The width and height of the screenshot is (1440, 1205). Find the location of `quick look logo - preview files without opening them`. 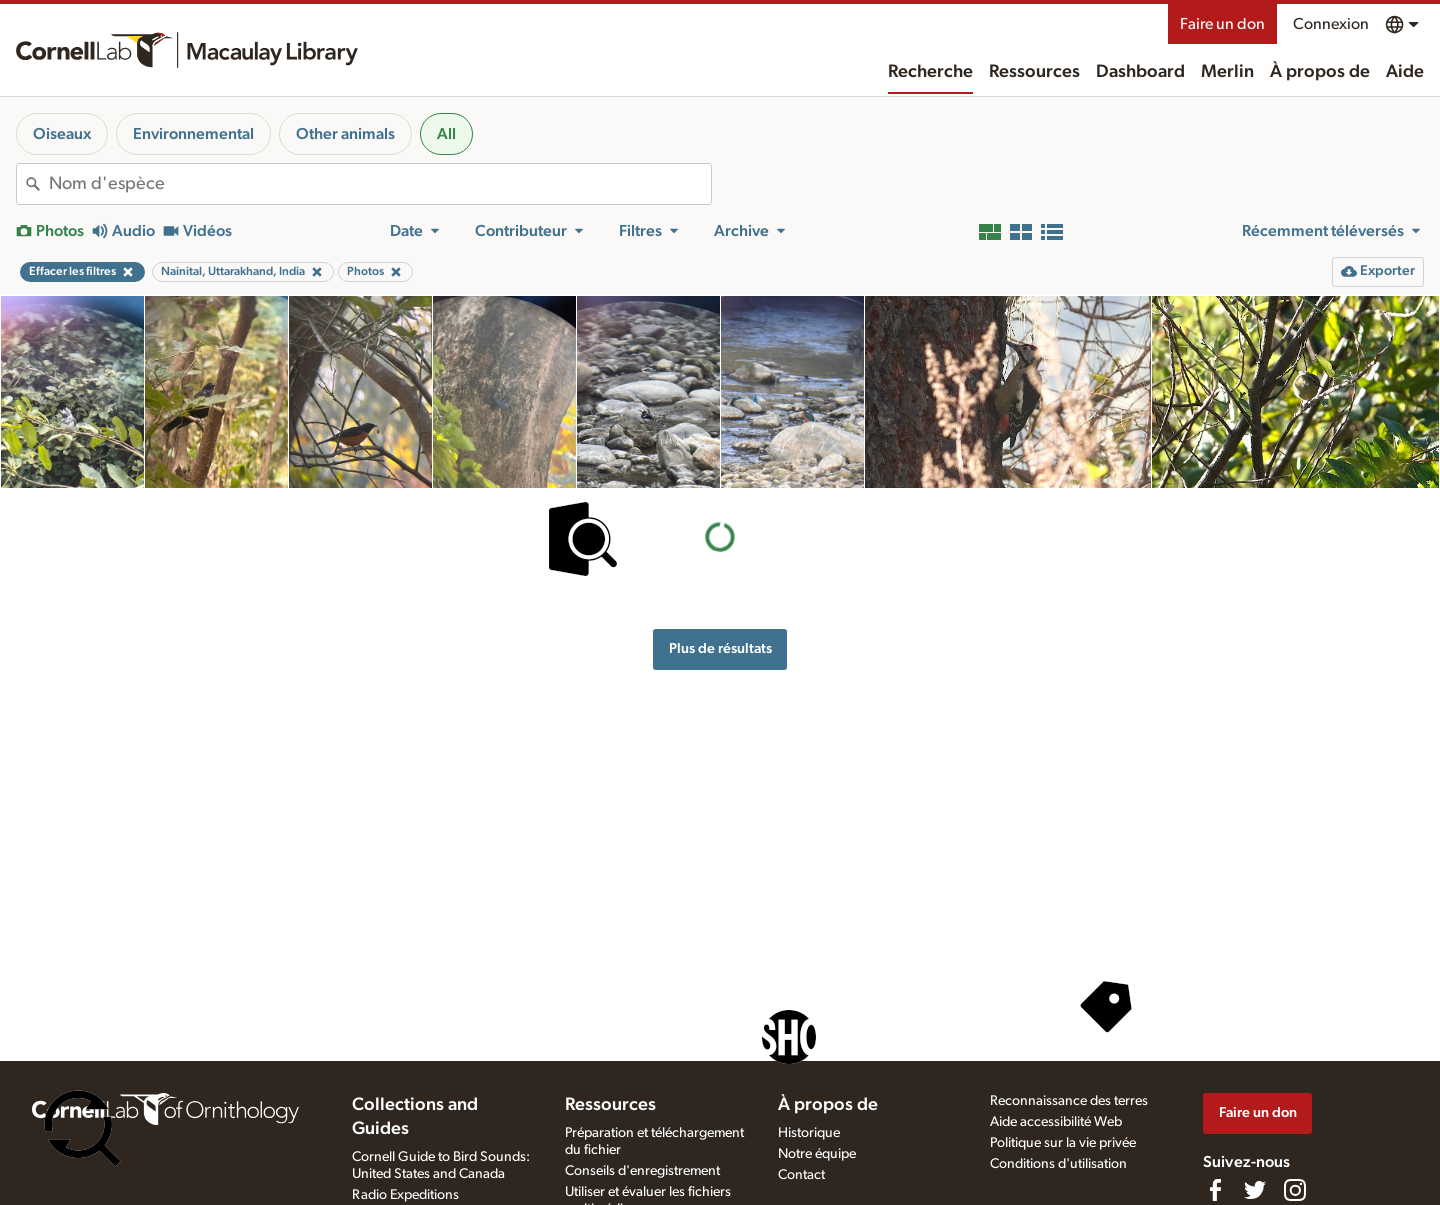

quick look logo - preview files without opening them is located at coordinates (583, 539).